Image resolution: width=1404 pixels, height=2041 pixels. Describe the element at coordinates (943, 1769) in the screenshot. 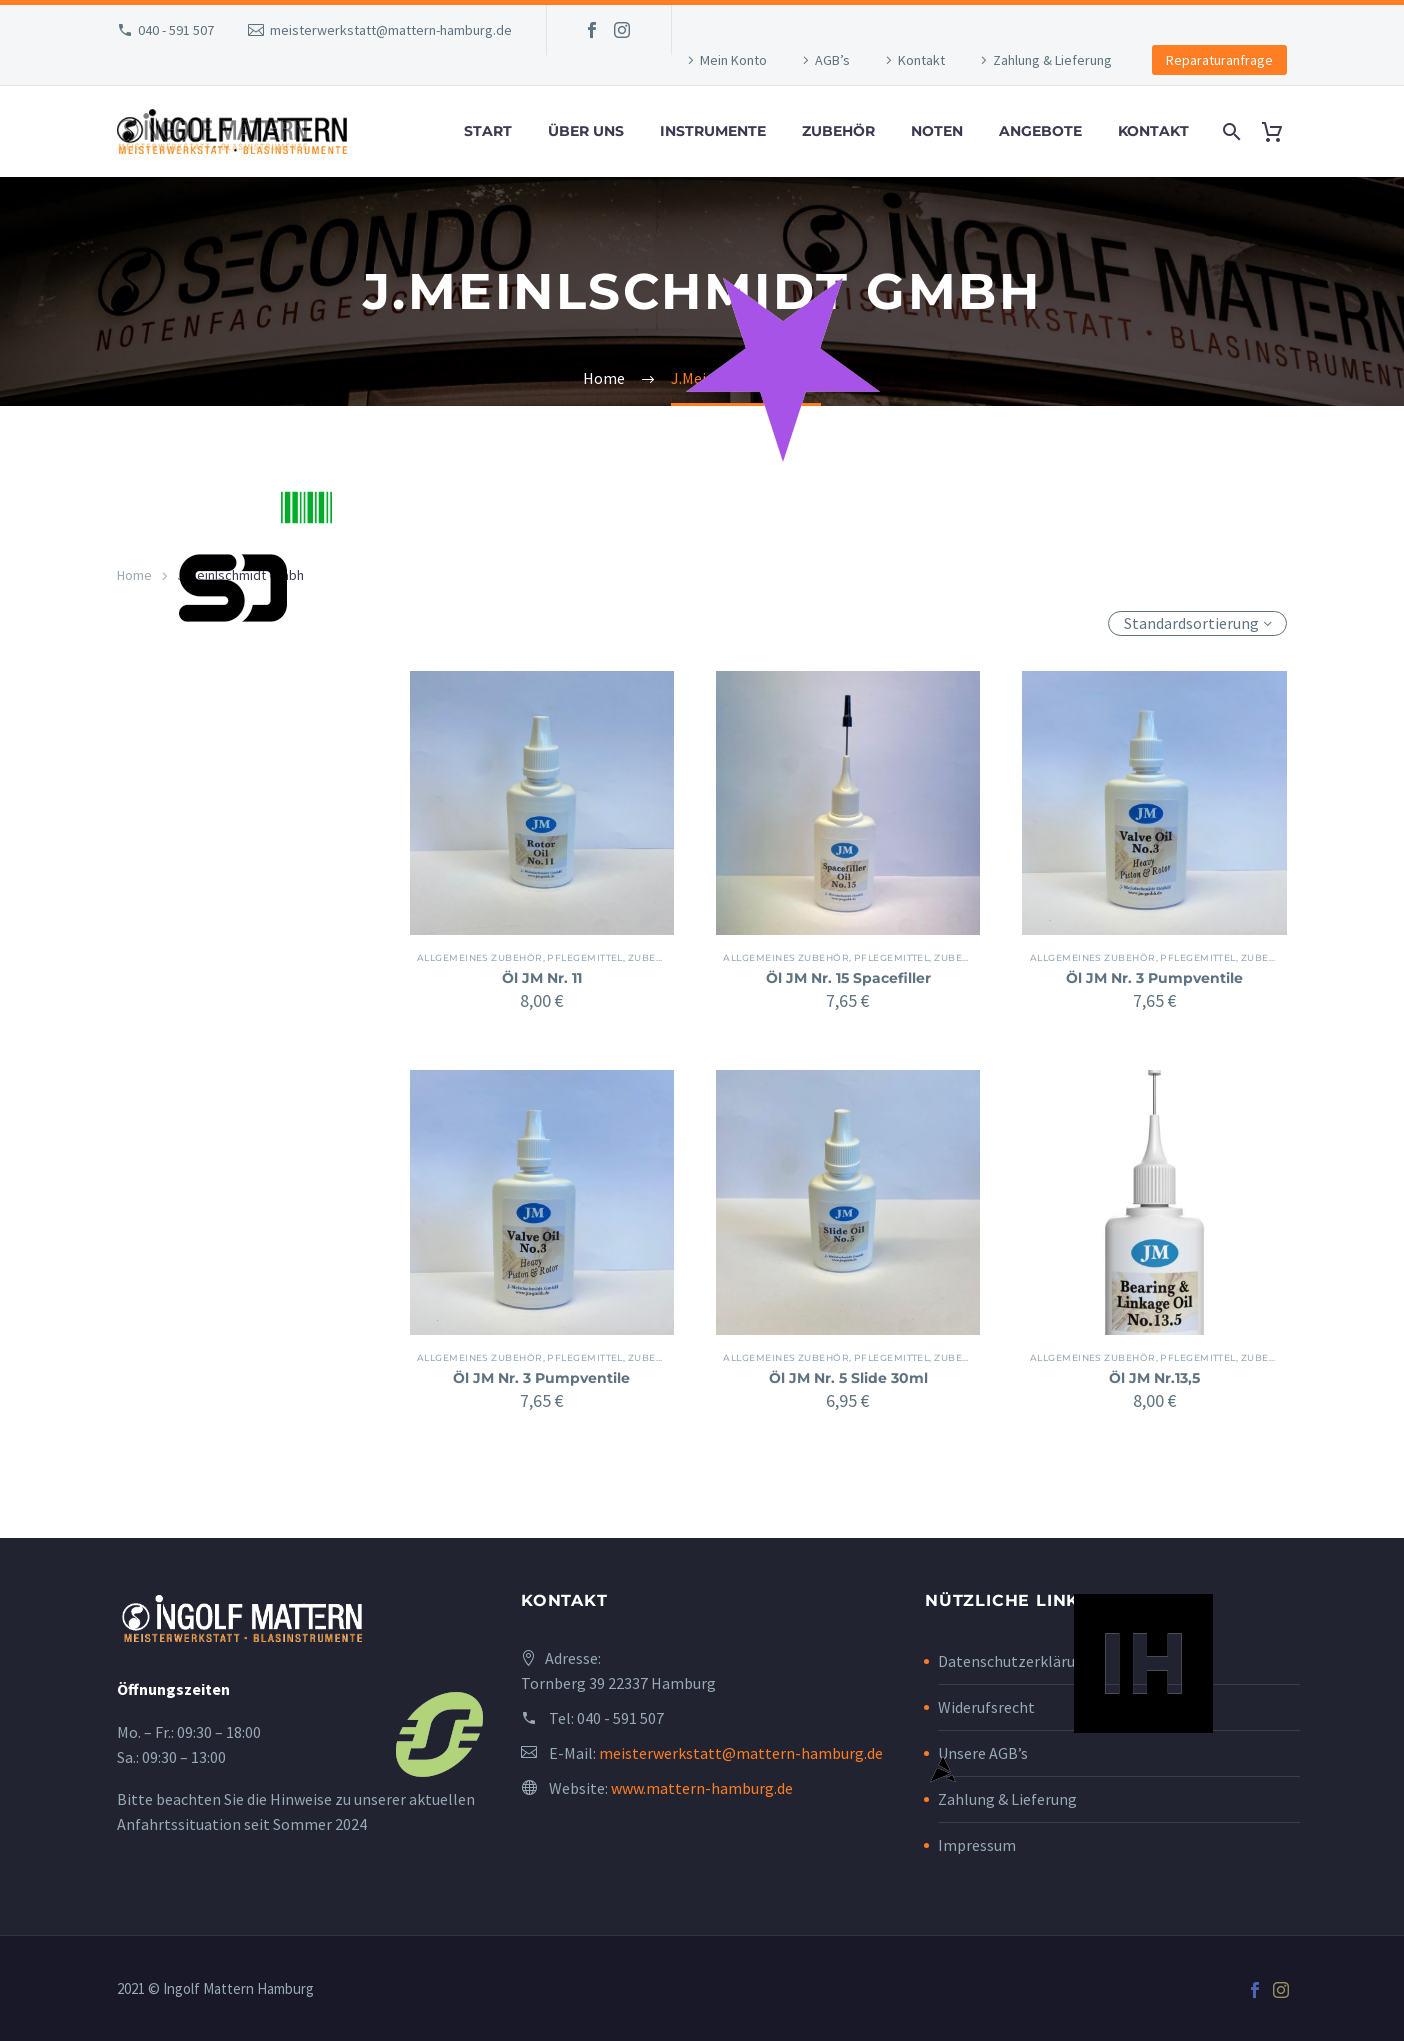

I see `artix linux logo` at that location.